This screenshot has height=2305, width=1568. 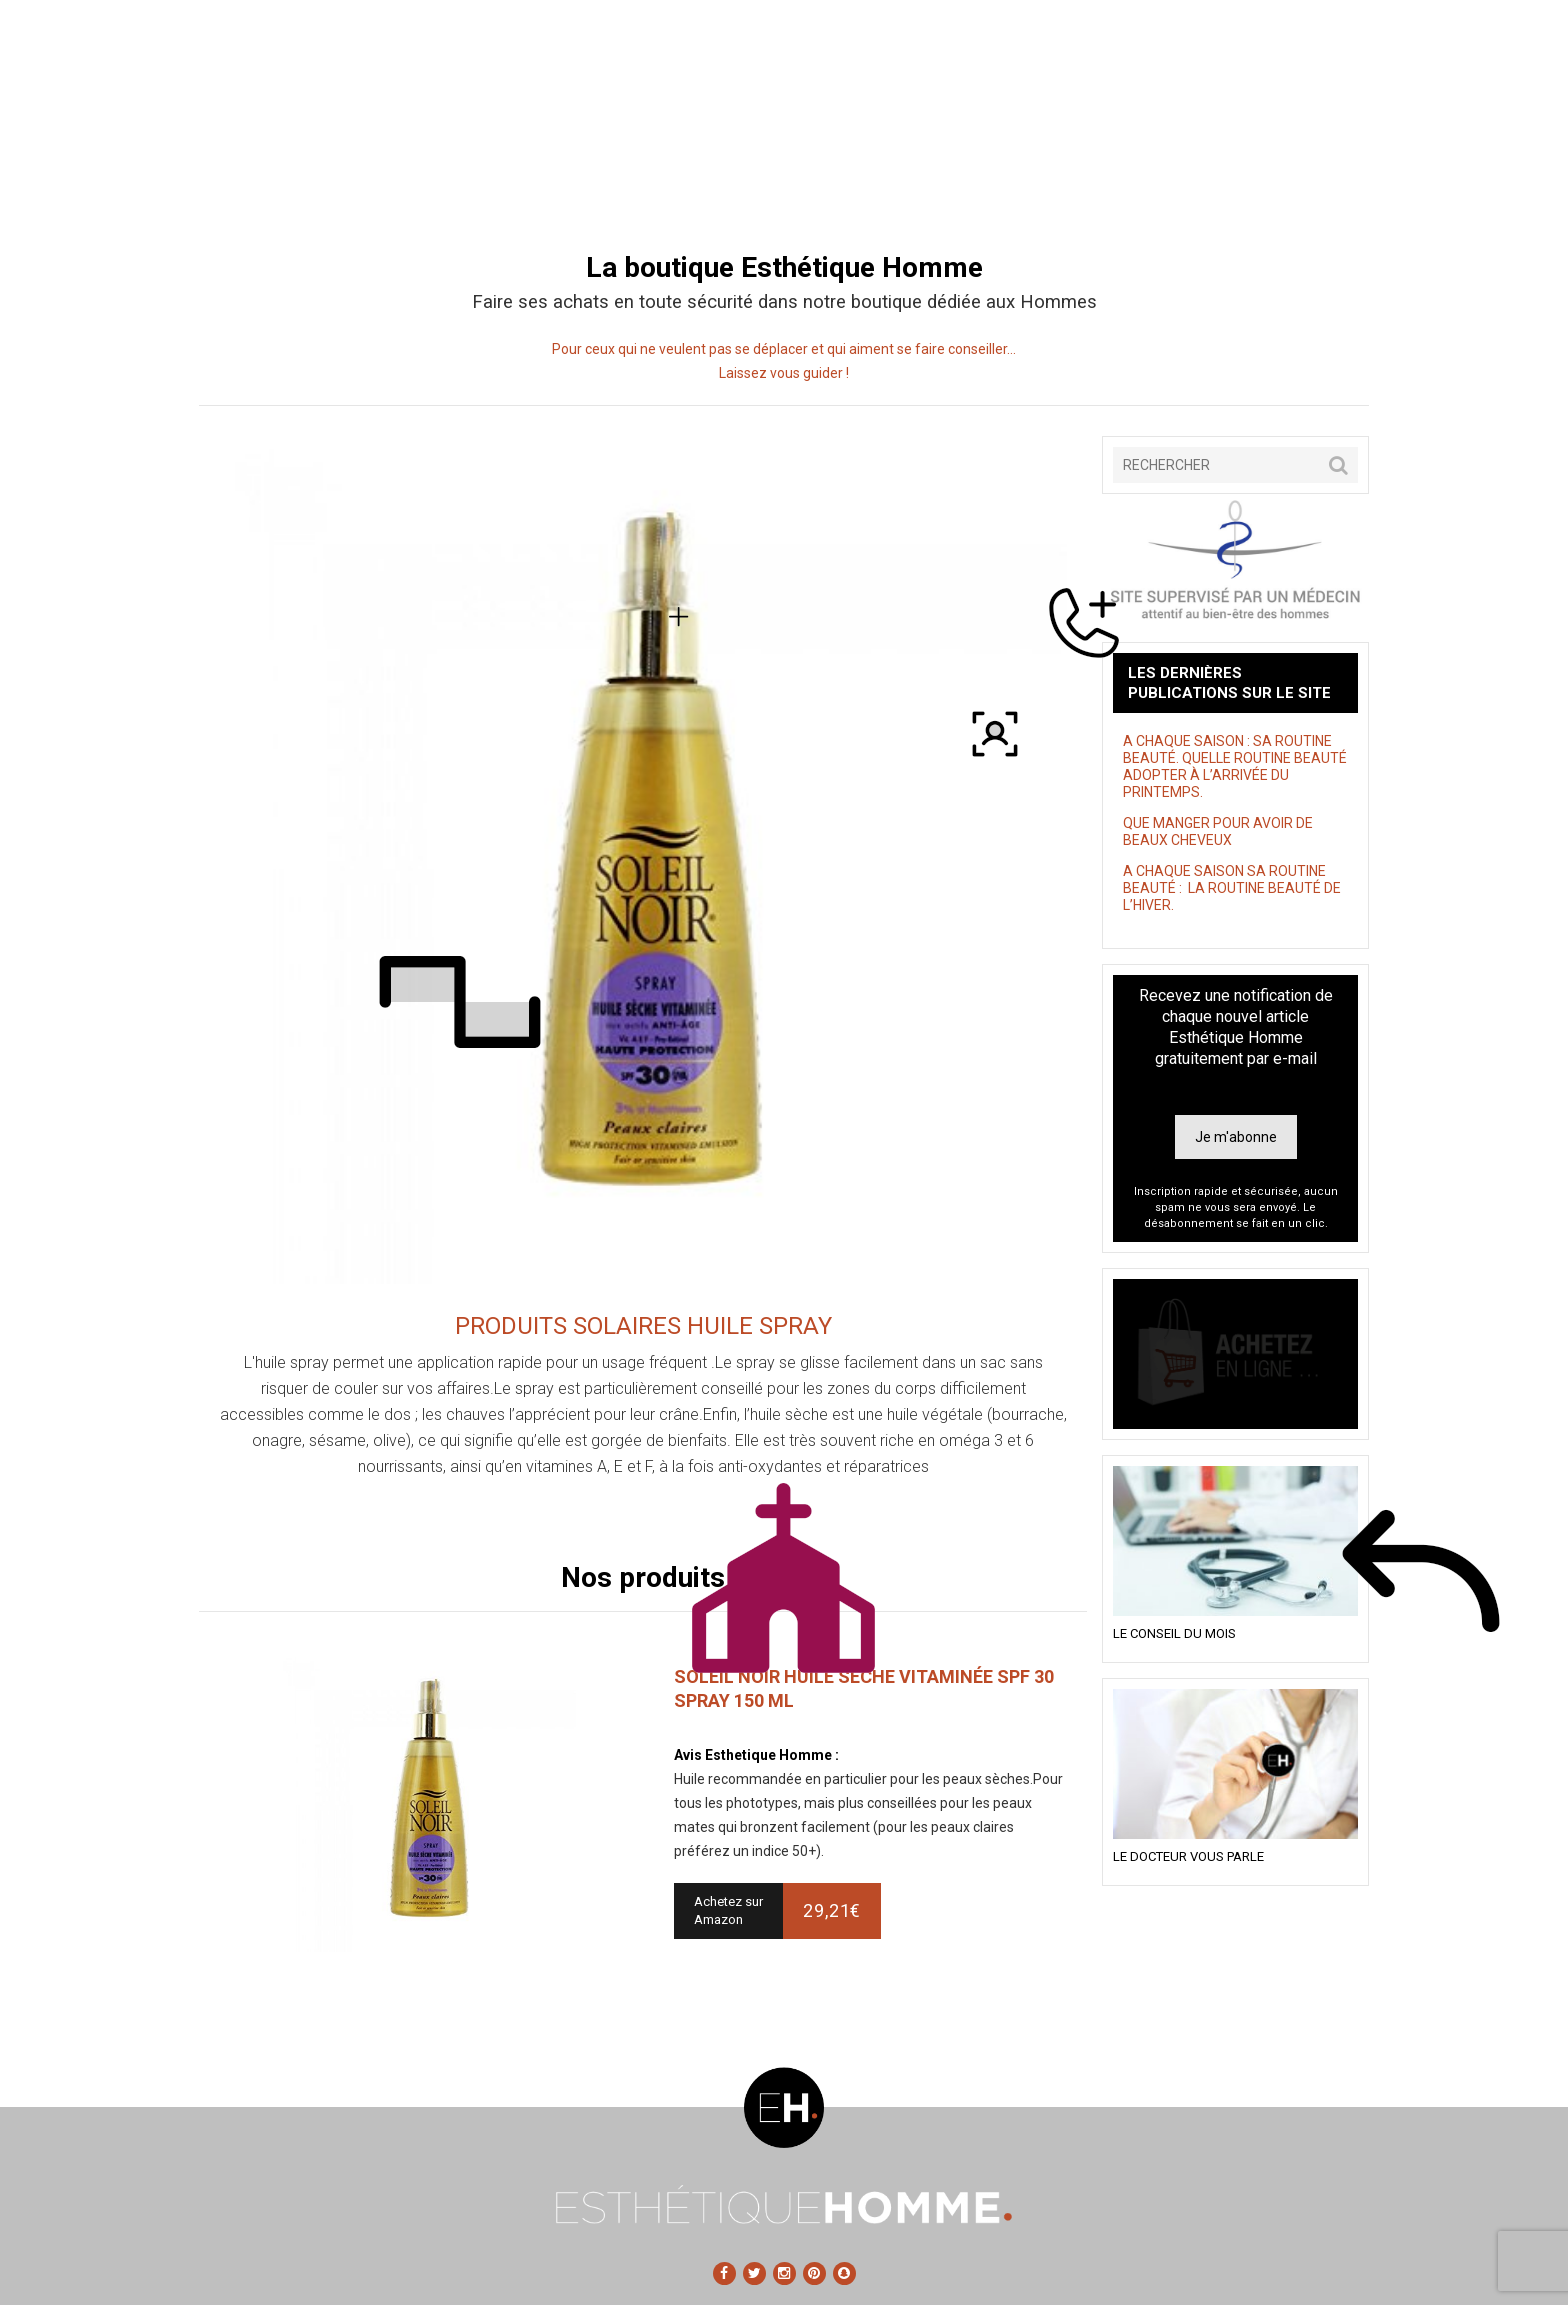 I want to click on toggle square wave audio signal, so click(x=460, y=1002).